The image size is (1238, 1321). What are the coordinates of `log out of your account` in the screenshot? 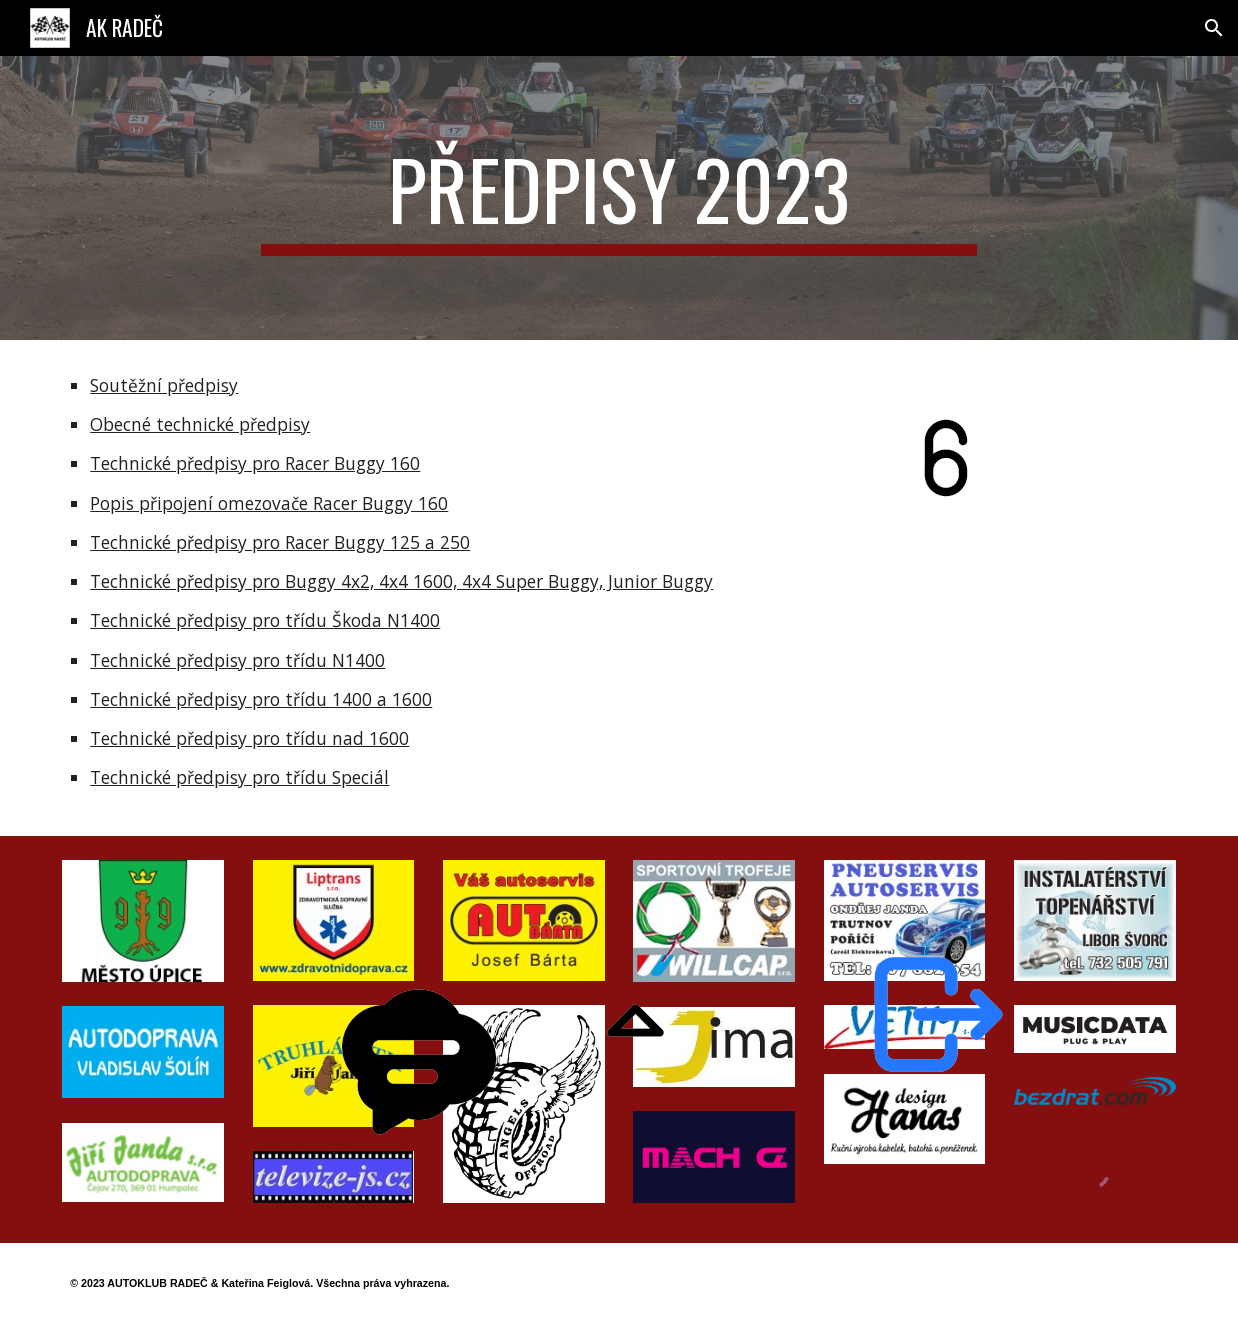 It's located at (938, 1014).